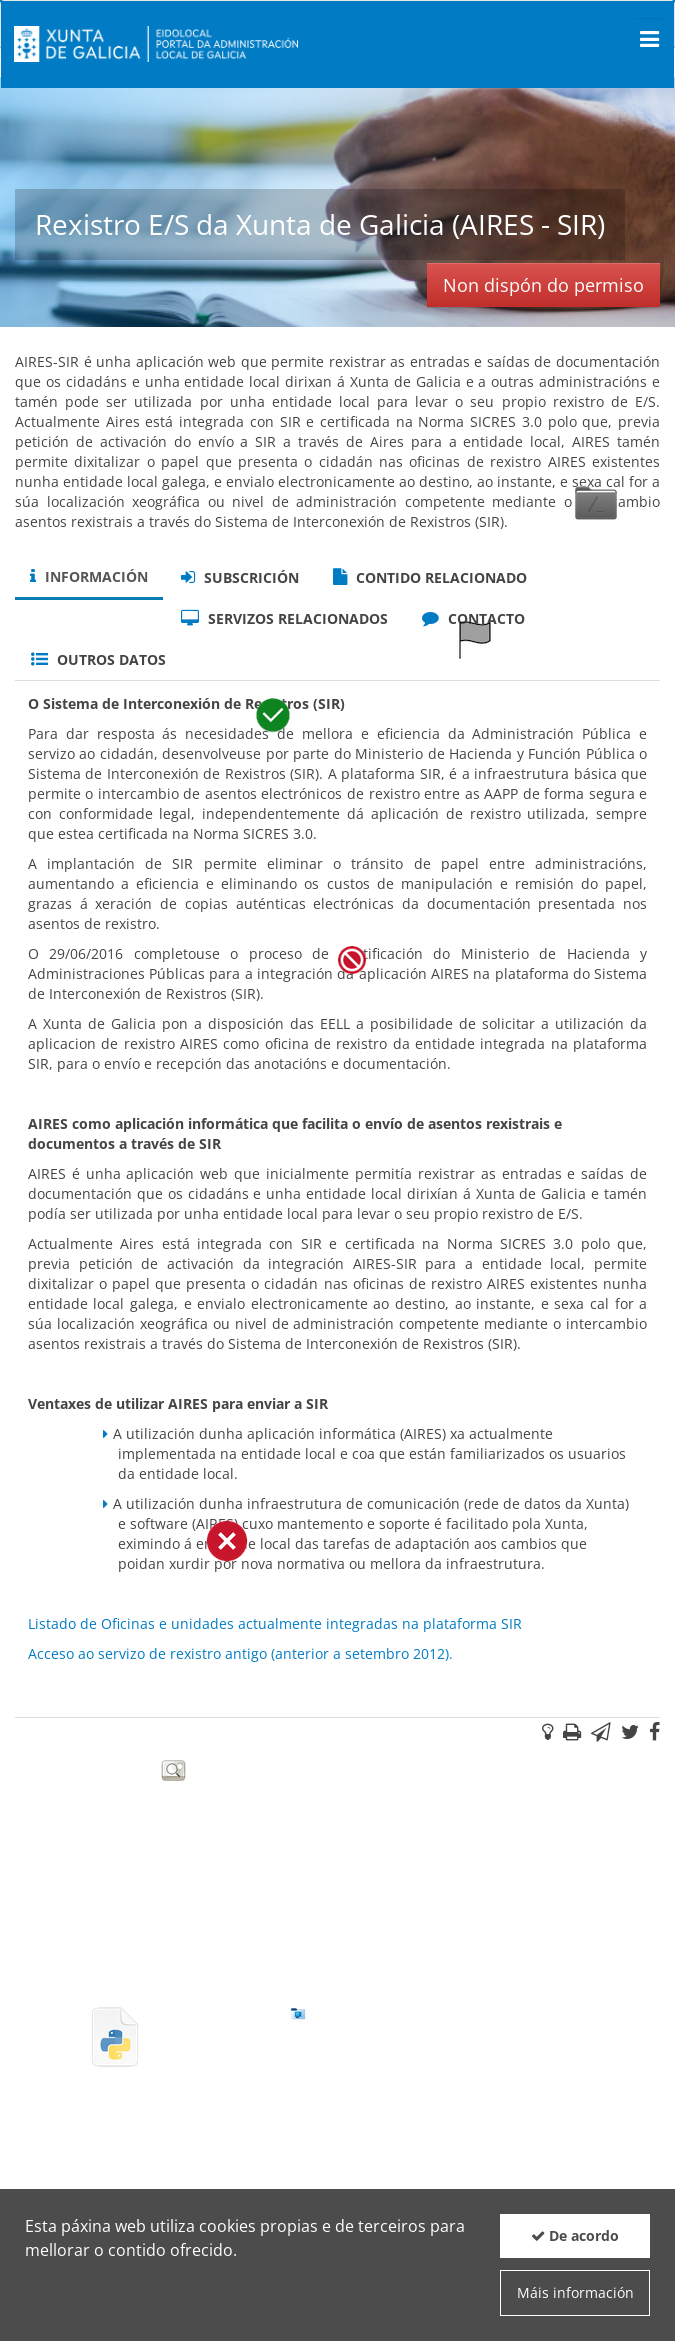 The image size is (675, 2341). Describe the element at coordinates (596, 503) in the screenshot. I see `access the root directory` at that location.